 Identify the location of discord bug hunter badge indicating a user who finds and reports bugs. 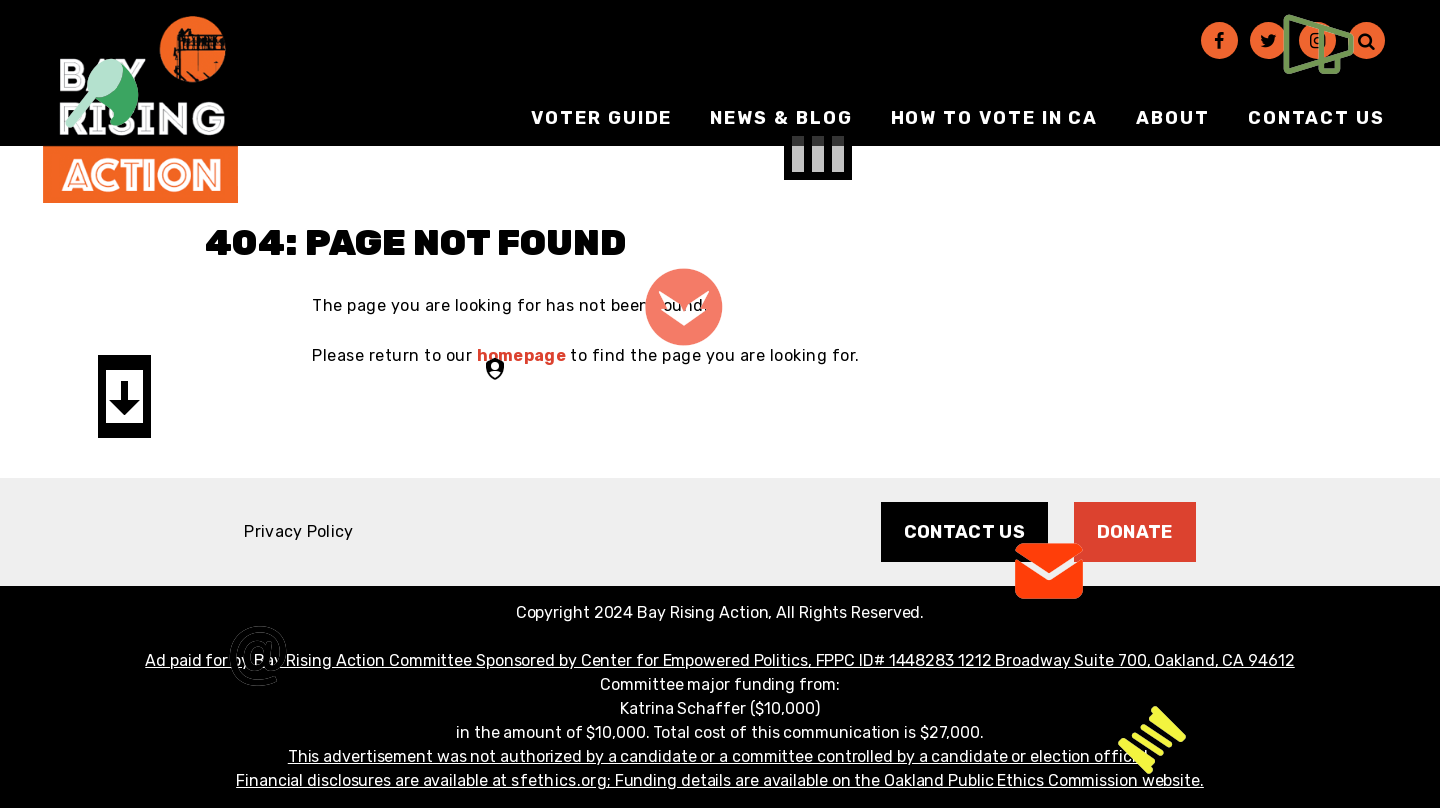
(102, 93).